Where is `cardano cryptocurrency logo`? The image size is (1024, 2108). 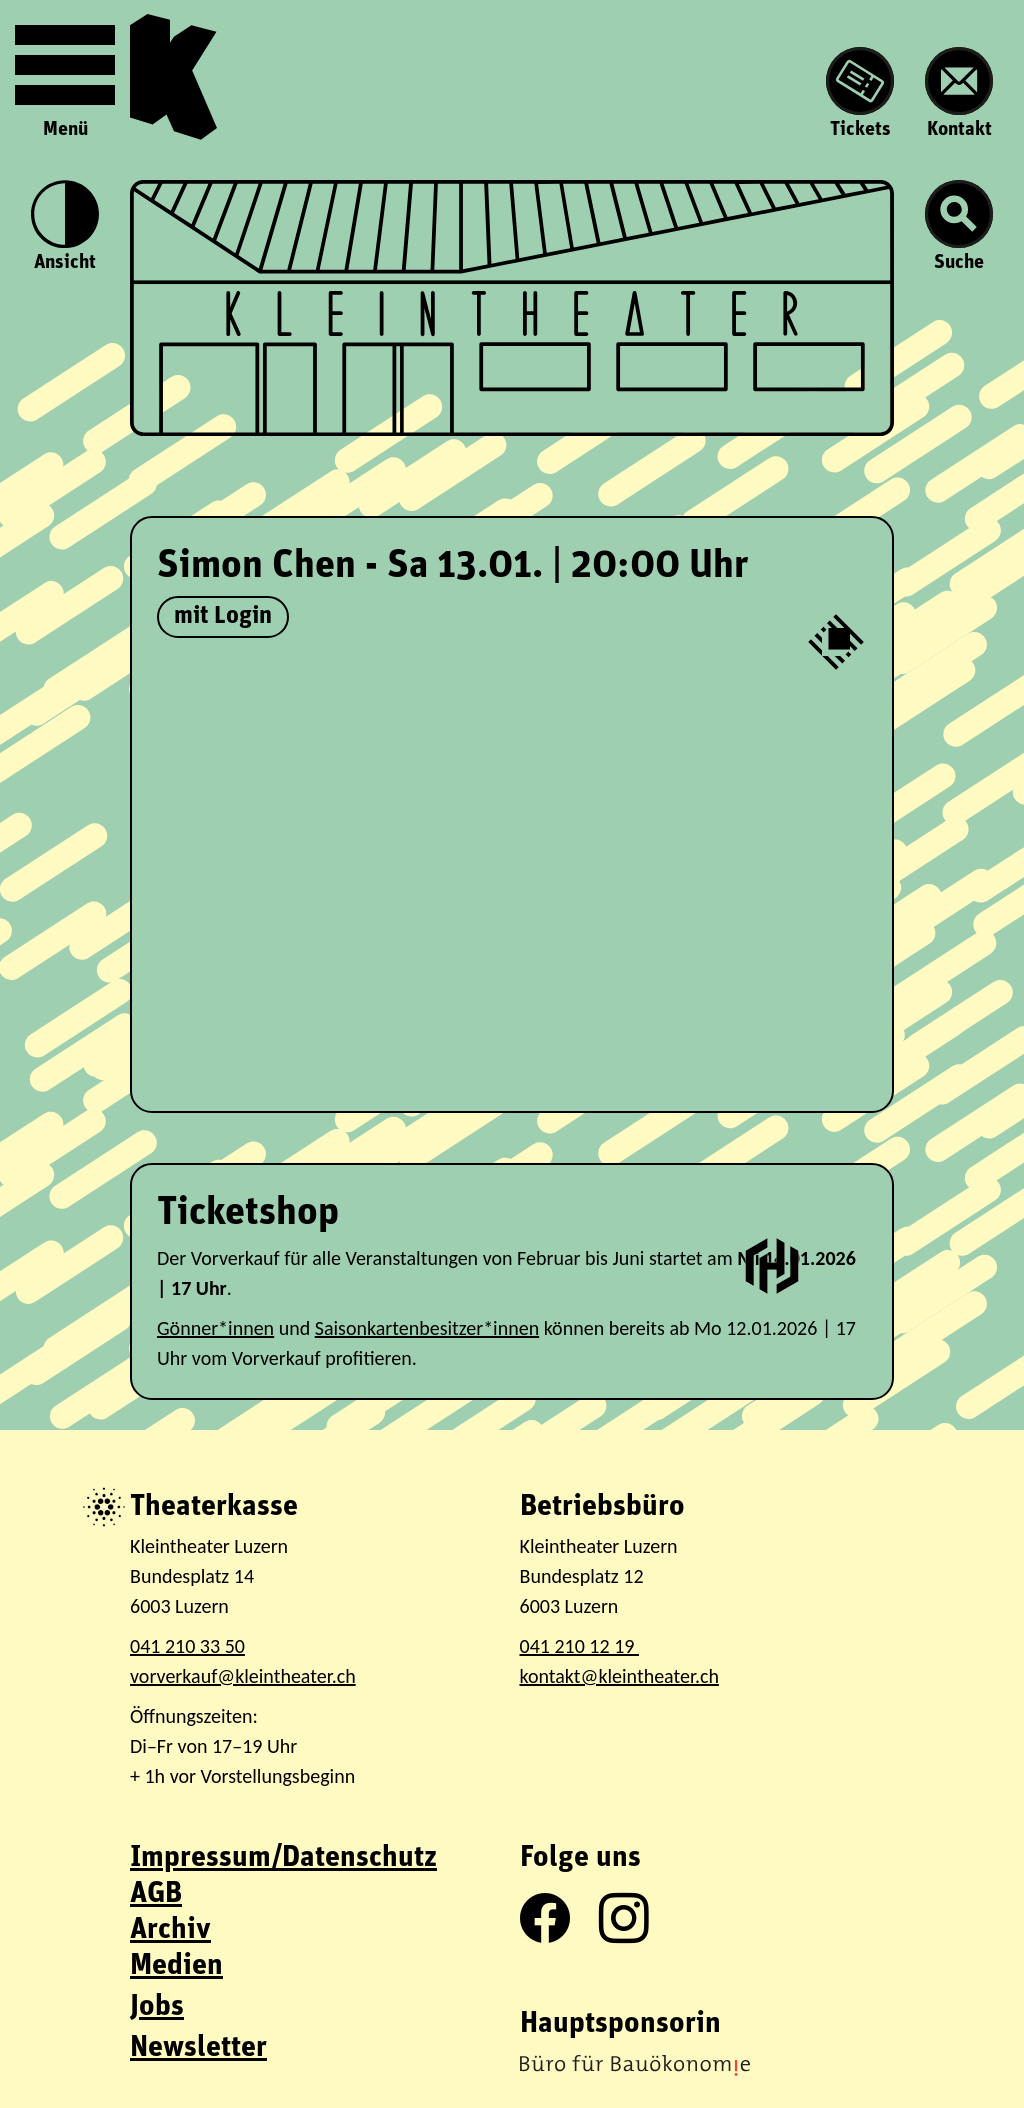
cardano cryptocurrency logo is located at coordinates (104, 1507).